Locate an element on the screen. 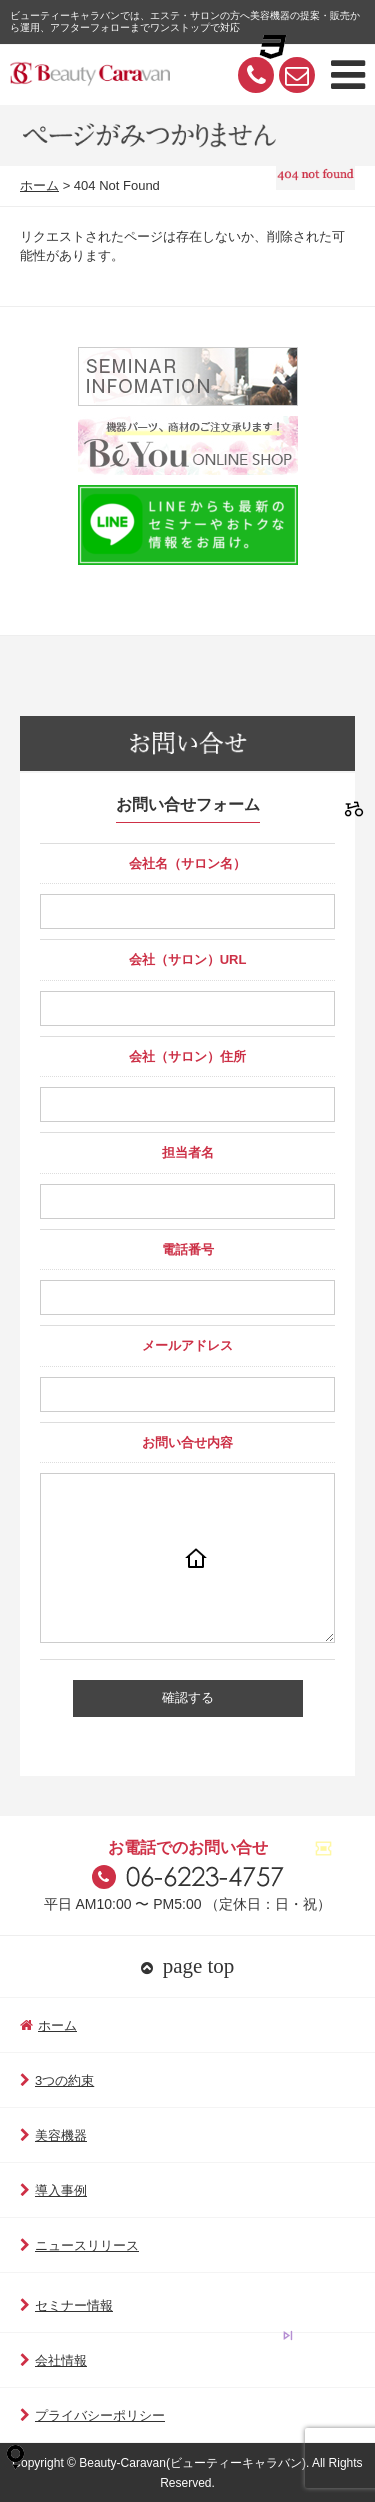  CSS3 stylesheet language logo is located at coordinates (273, 47).